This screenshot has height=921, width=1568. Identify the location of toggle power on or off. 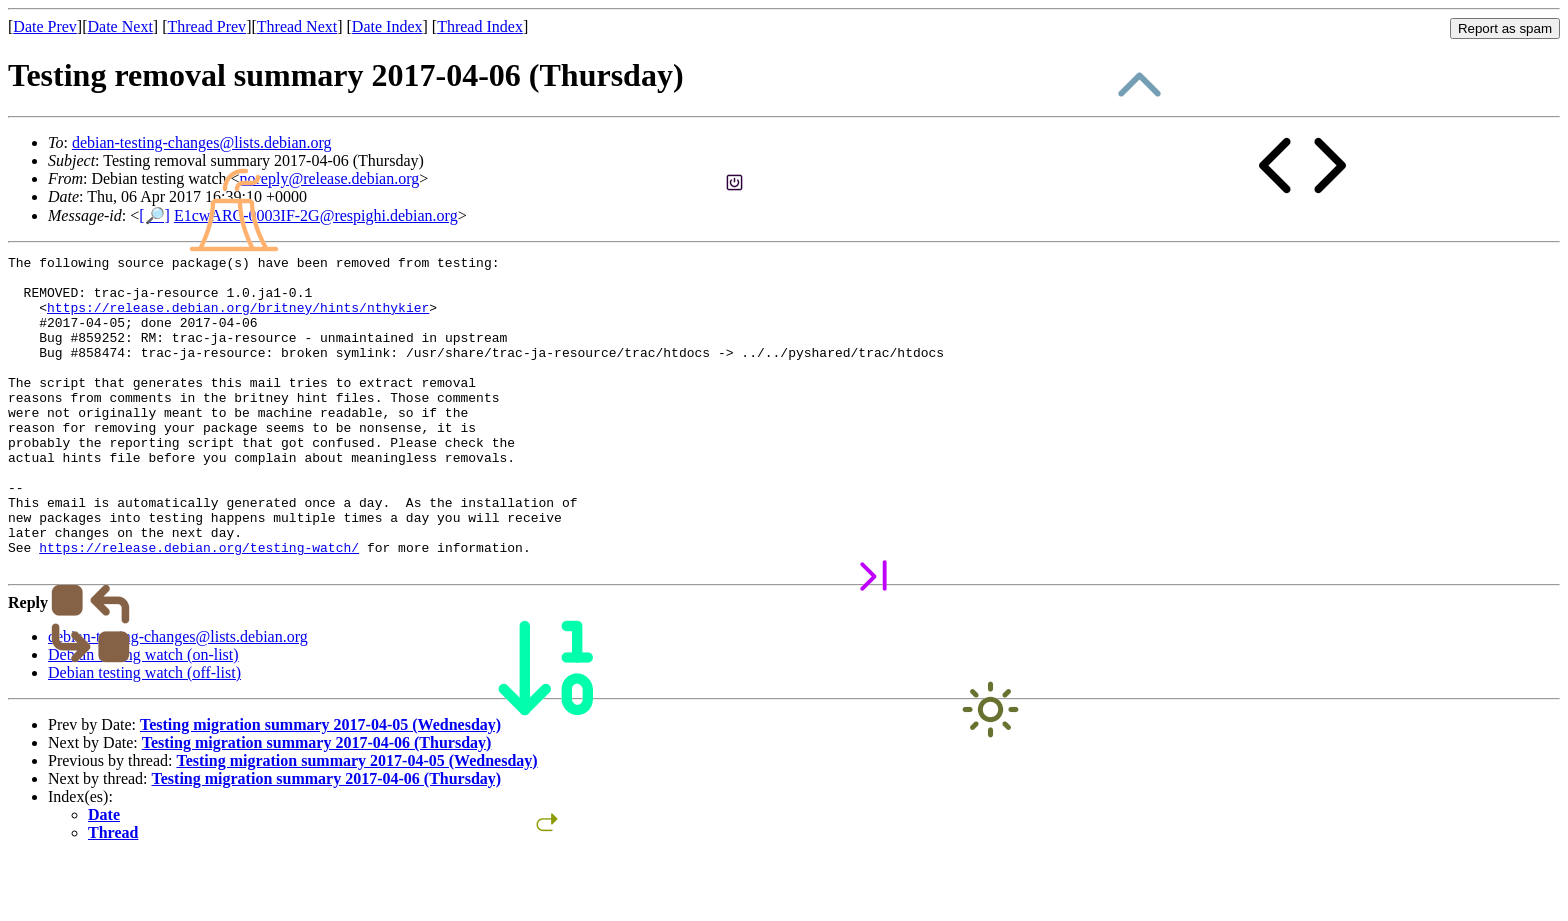
(734, 182).